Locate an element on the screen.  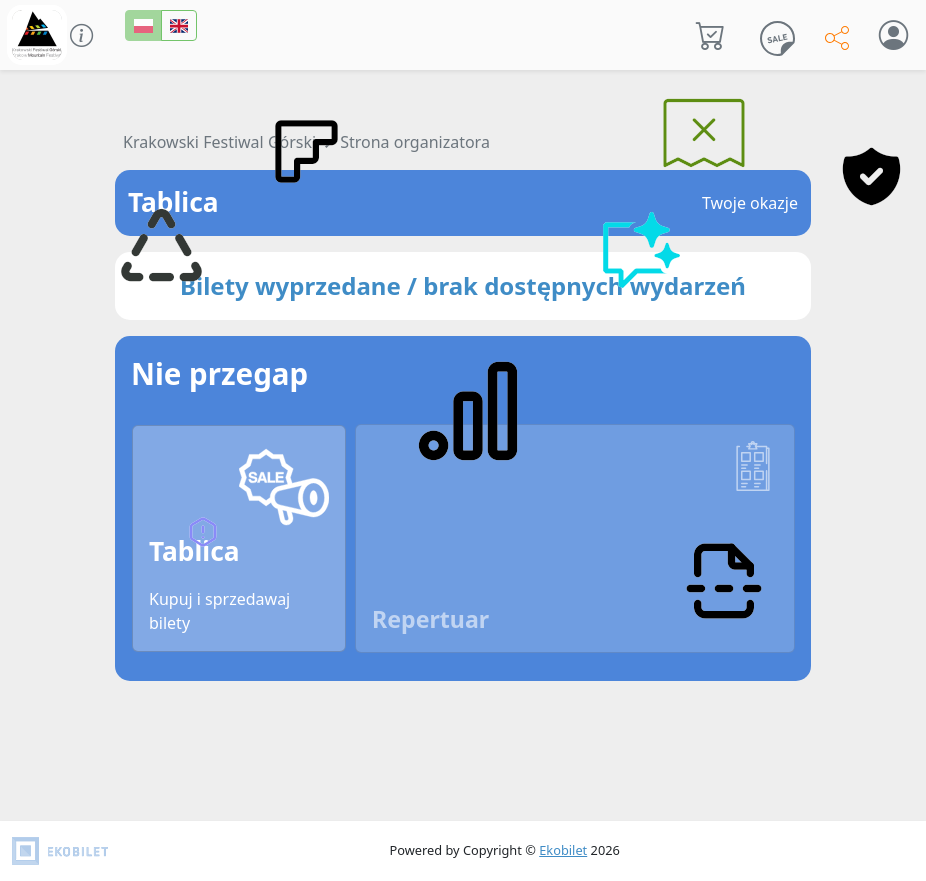
cancel or void a receipt is located at coordinates (704, 133).